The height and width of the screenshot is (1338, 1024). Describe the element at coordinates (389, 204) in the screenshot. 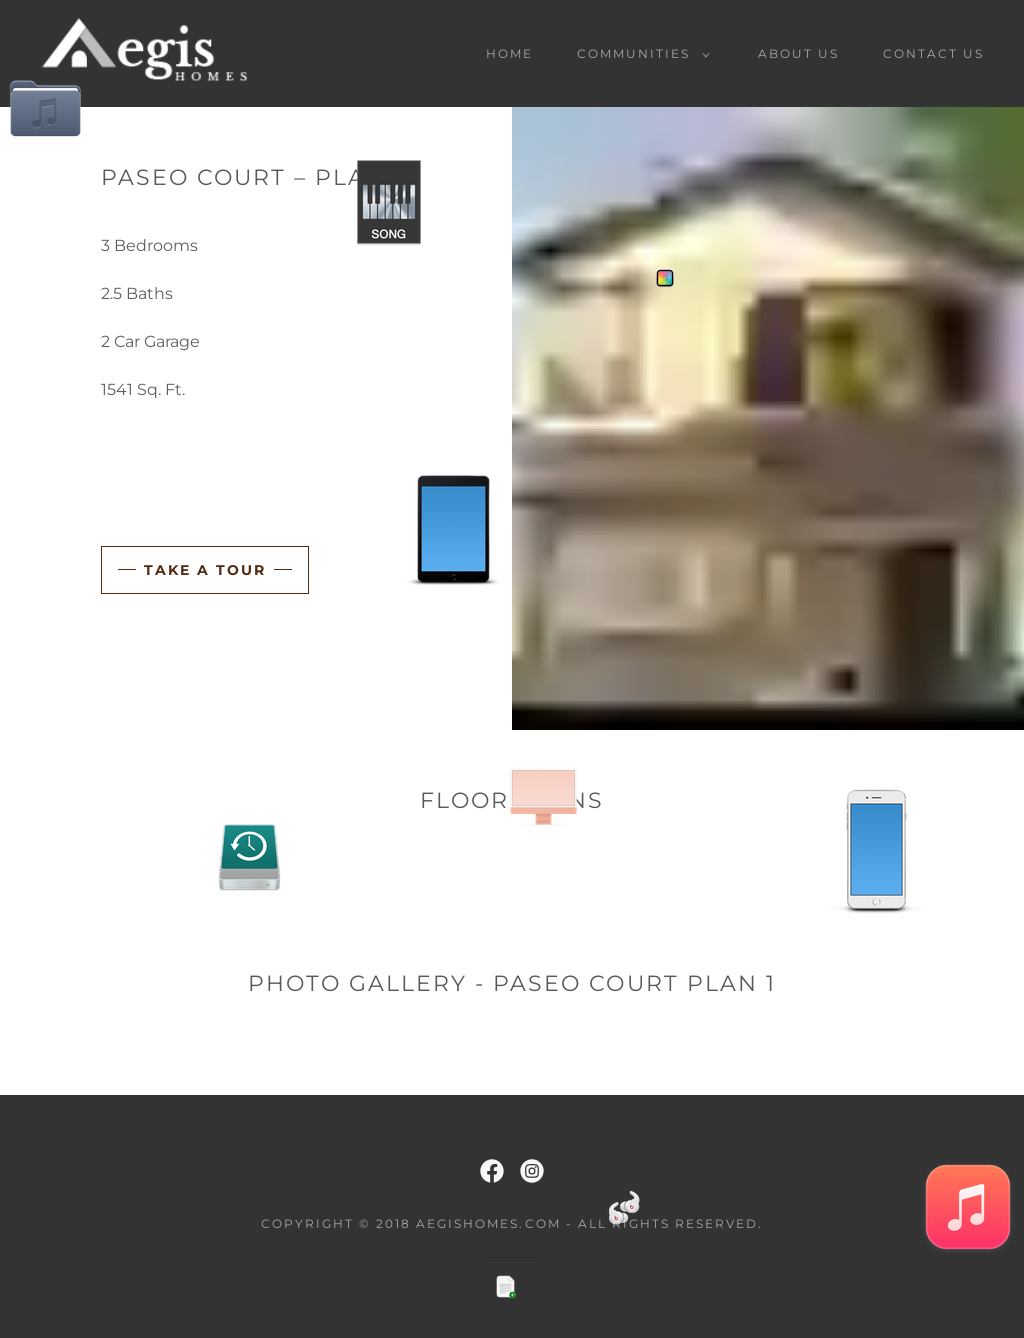

I see `open a song file in GarageBand` at that location.